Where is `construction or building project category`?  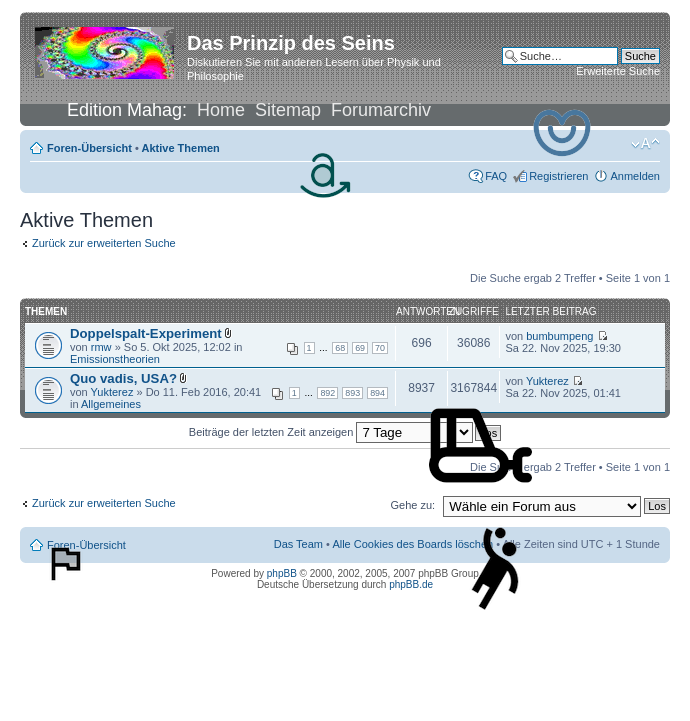 construction or building project category is located at coordinates (480, 445).